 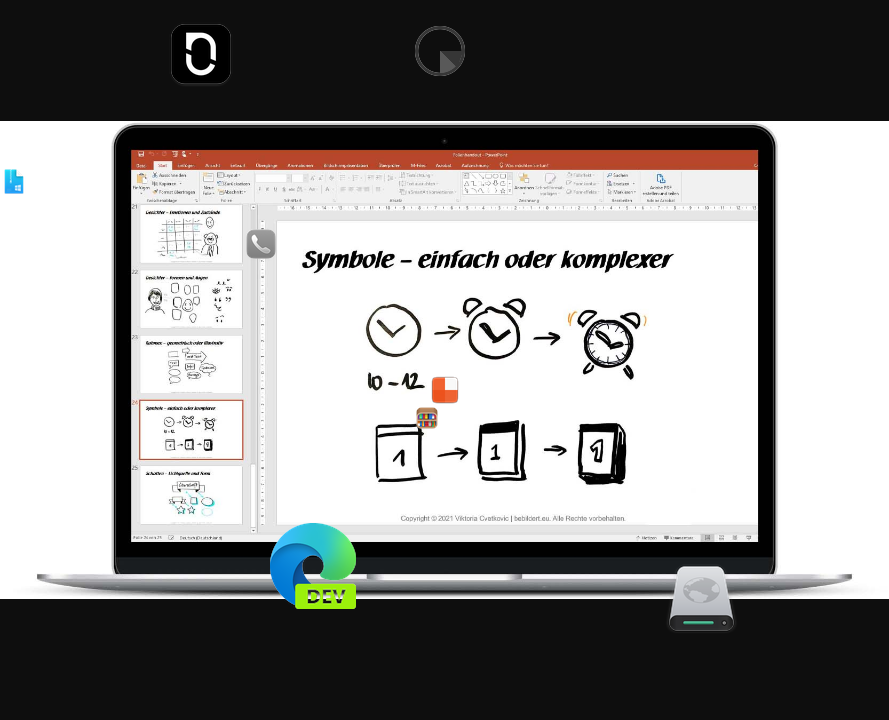 What do you see at coordinates (445, 390) in the screenshot?
I see `switch to the top-right workspace` at bounding box center [445, 390].